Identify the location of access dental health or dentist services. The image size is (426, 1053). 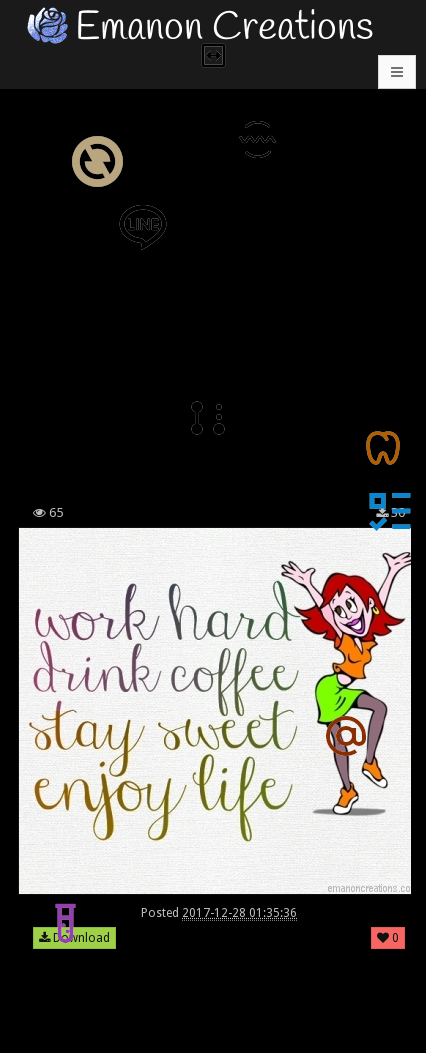
(383, 448).